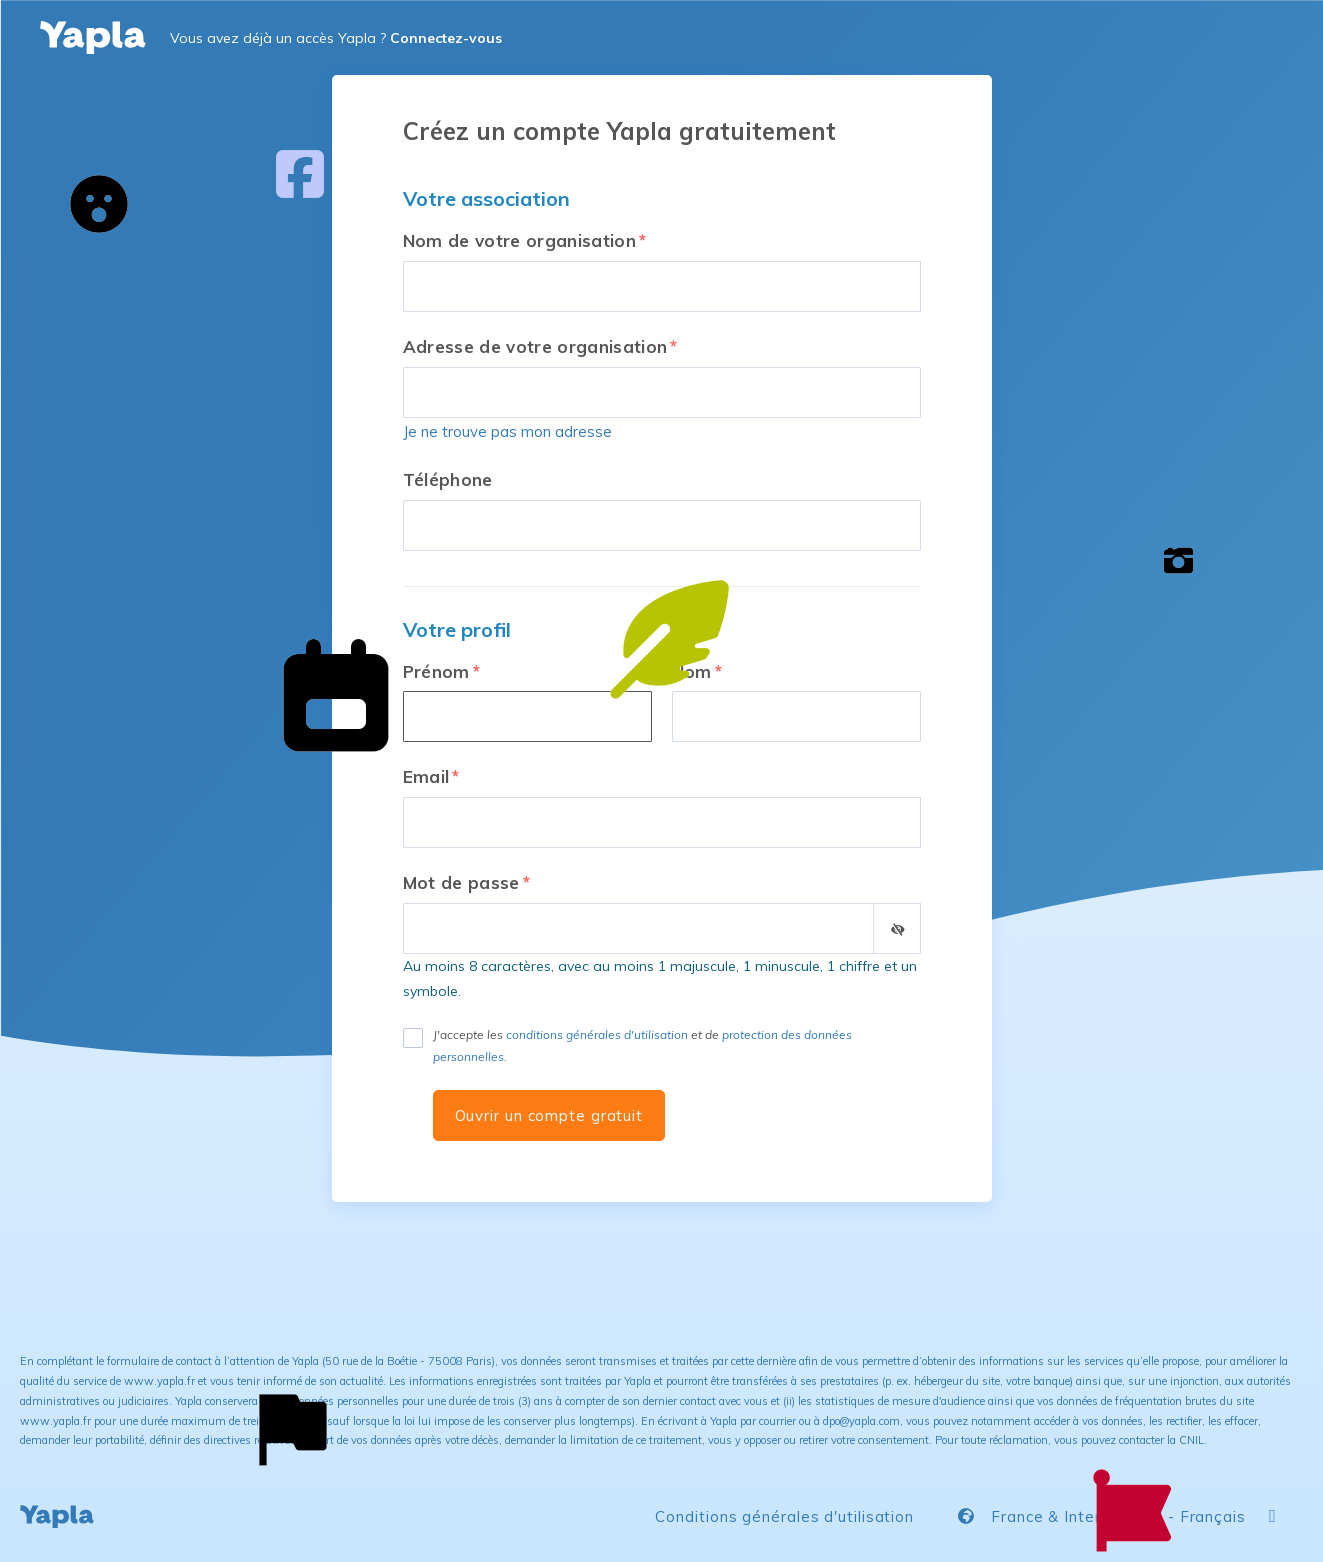  What do you see at coordinates (1132, 1510) in the screenshot?
I see `font awesome brand logo` at bounding box center [1132, 1510].